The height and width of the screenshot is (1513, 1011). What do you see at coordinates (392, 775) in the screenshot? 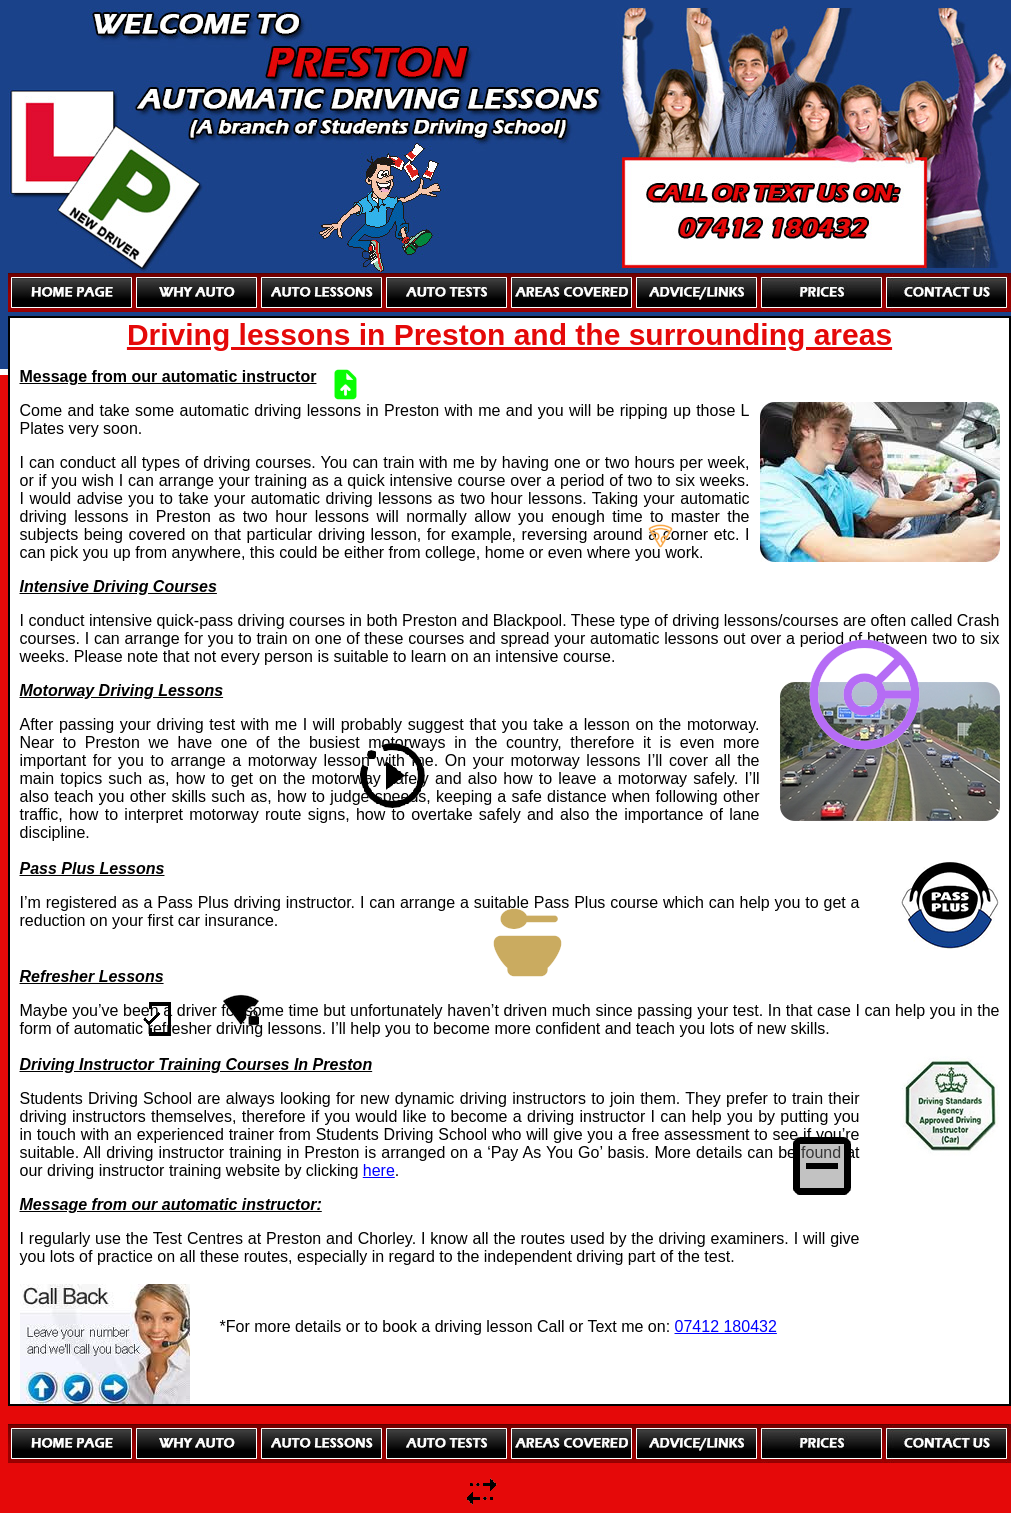
I see `motion photos feature is enabled` at bounding box center [392, 775].